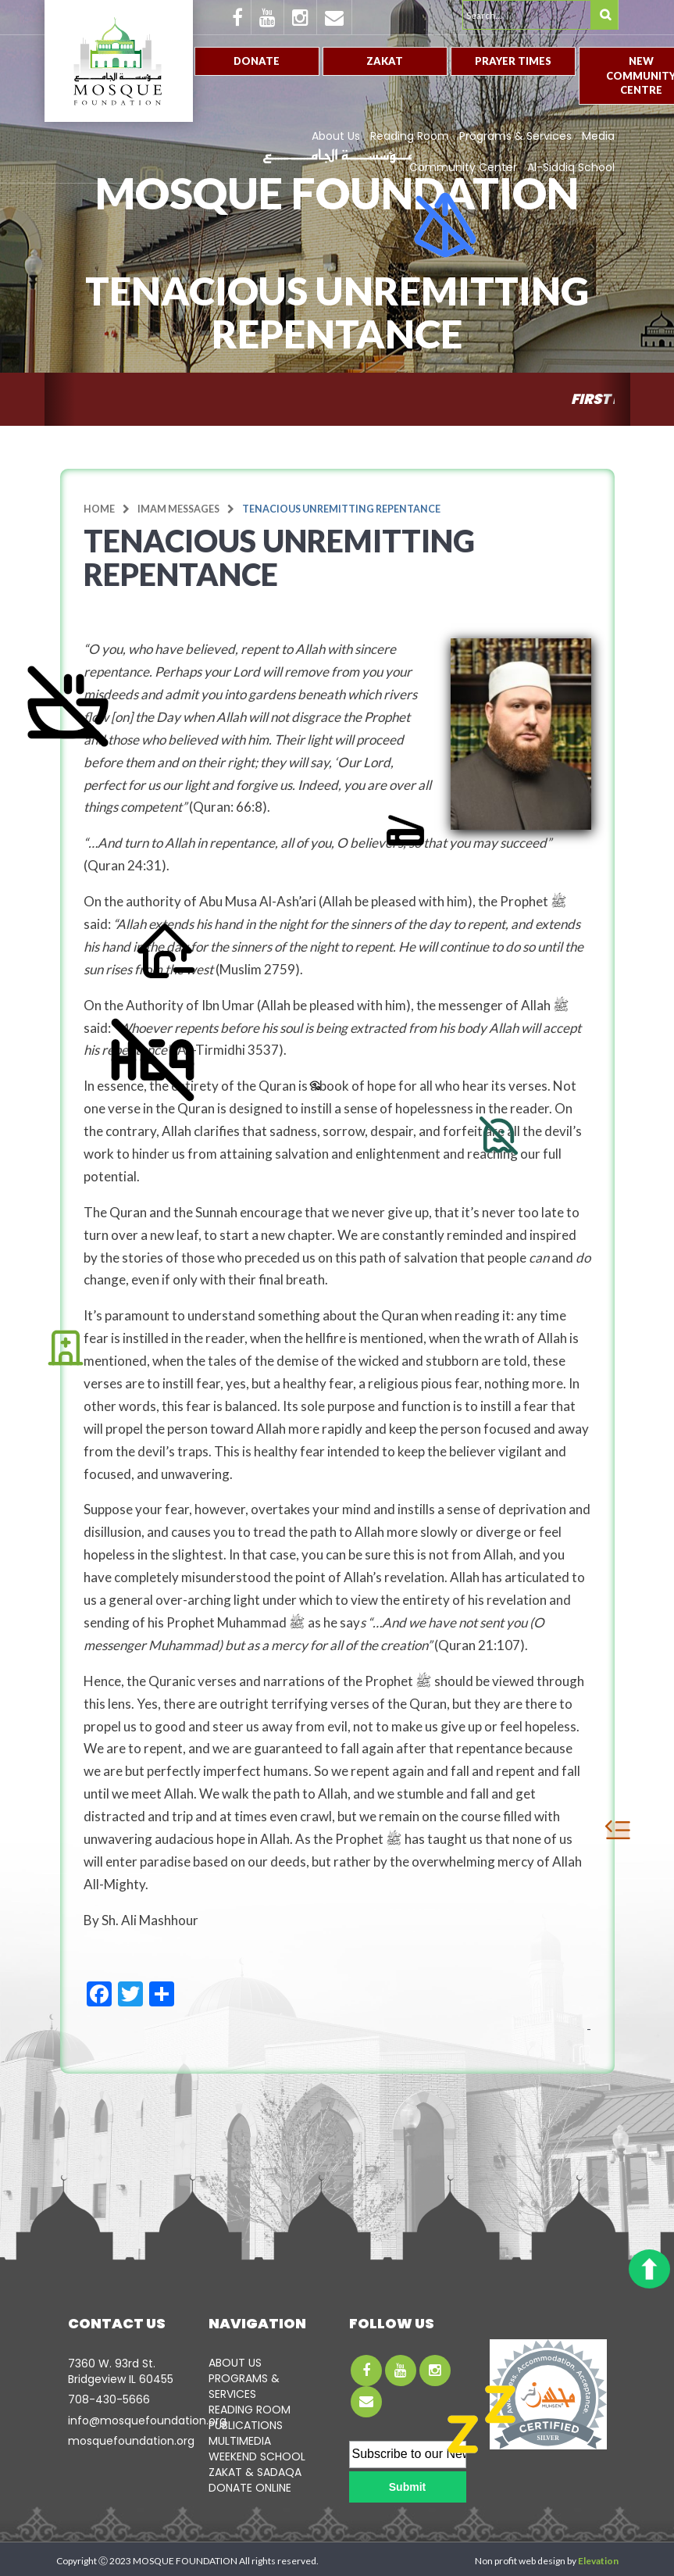  Describe the element at coordinates (165, 951) in the screenshot. I see `remove a property from your saved homes` at that location.